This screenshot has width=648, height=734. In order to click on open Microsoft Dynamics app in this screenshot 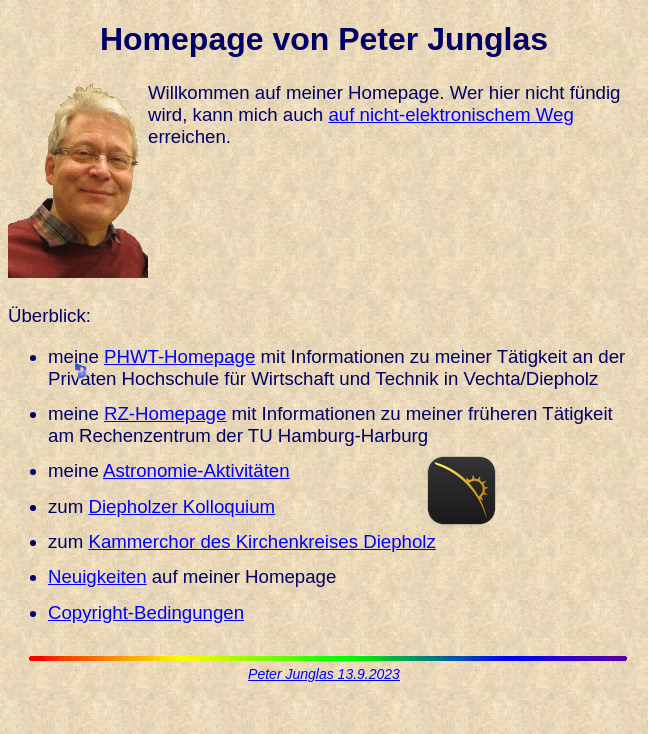, I will do `click(81, 371)`.